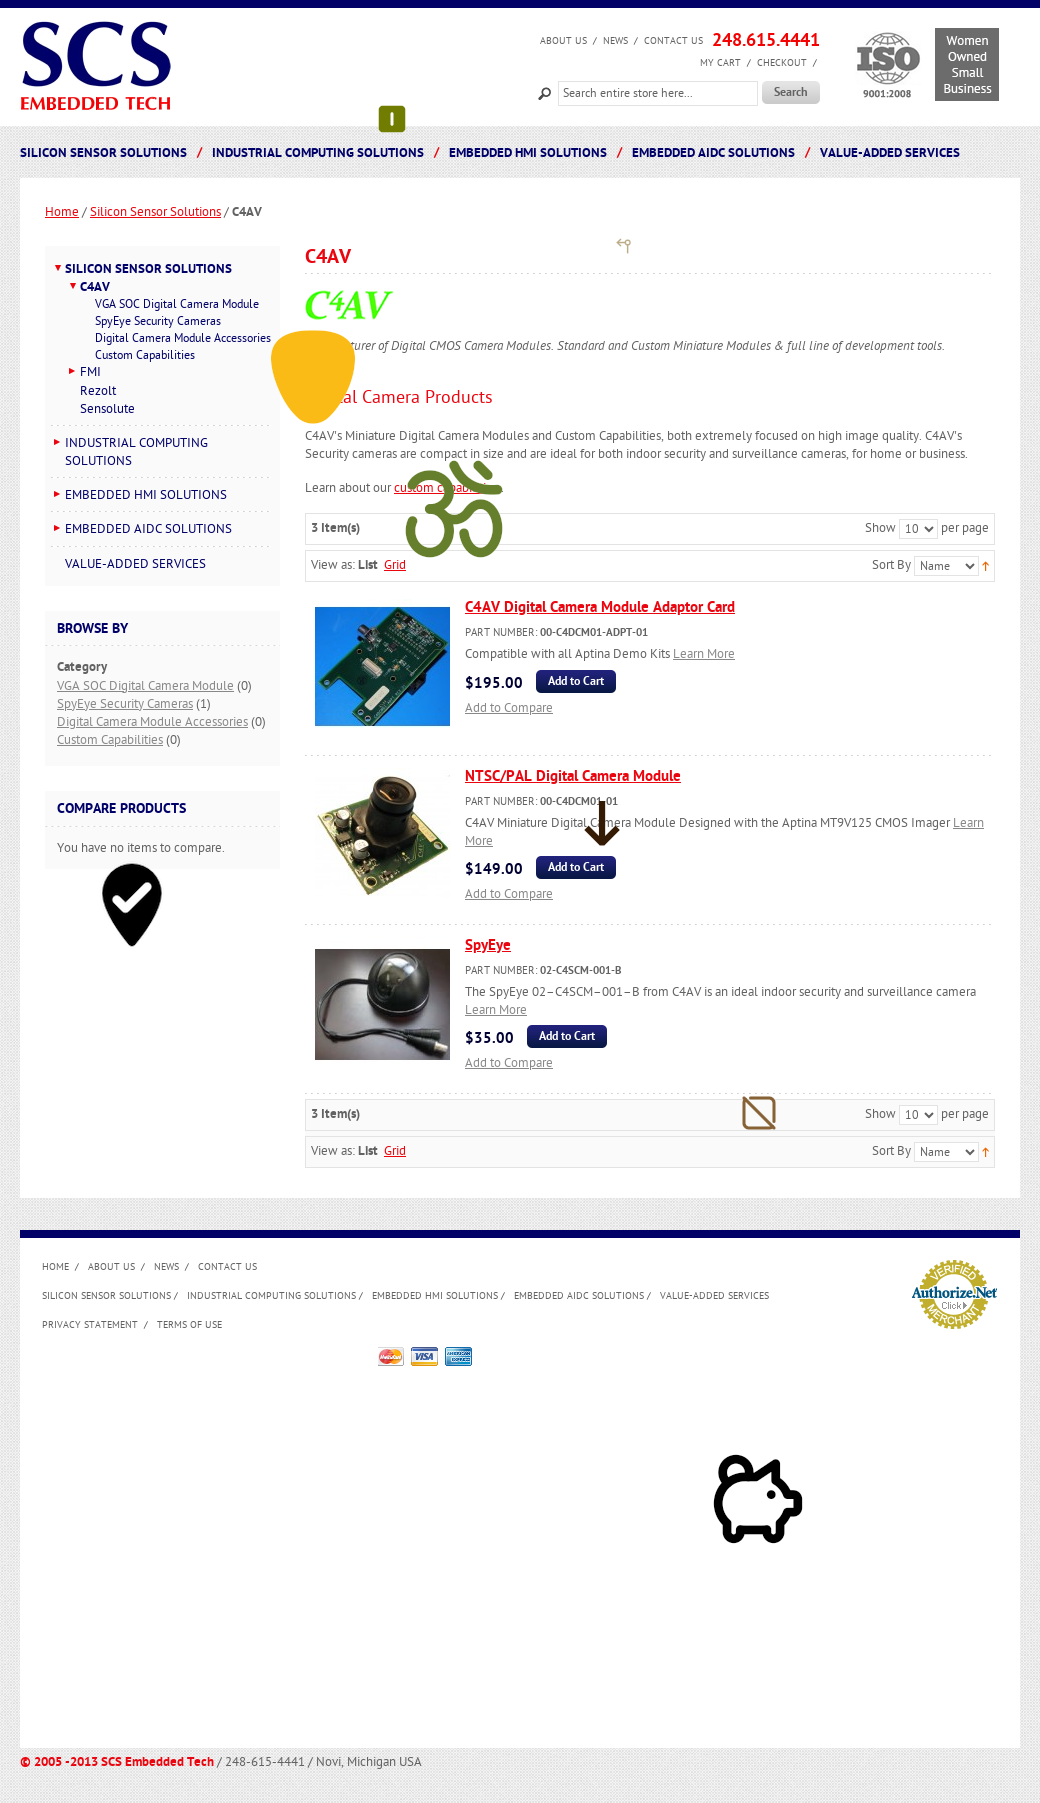 The width and height of the screenshot is (1040, 1803). Describe the element at coordinates (132, 906) in the screenshot. I see `confirm or select a location` at that location.